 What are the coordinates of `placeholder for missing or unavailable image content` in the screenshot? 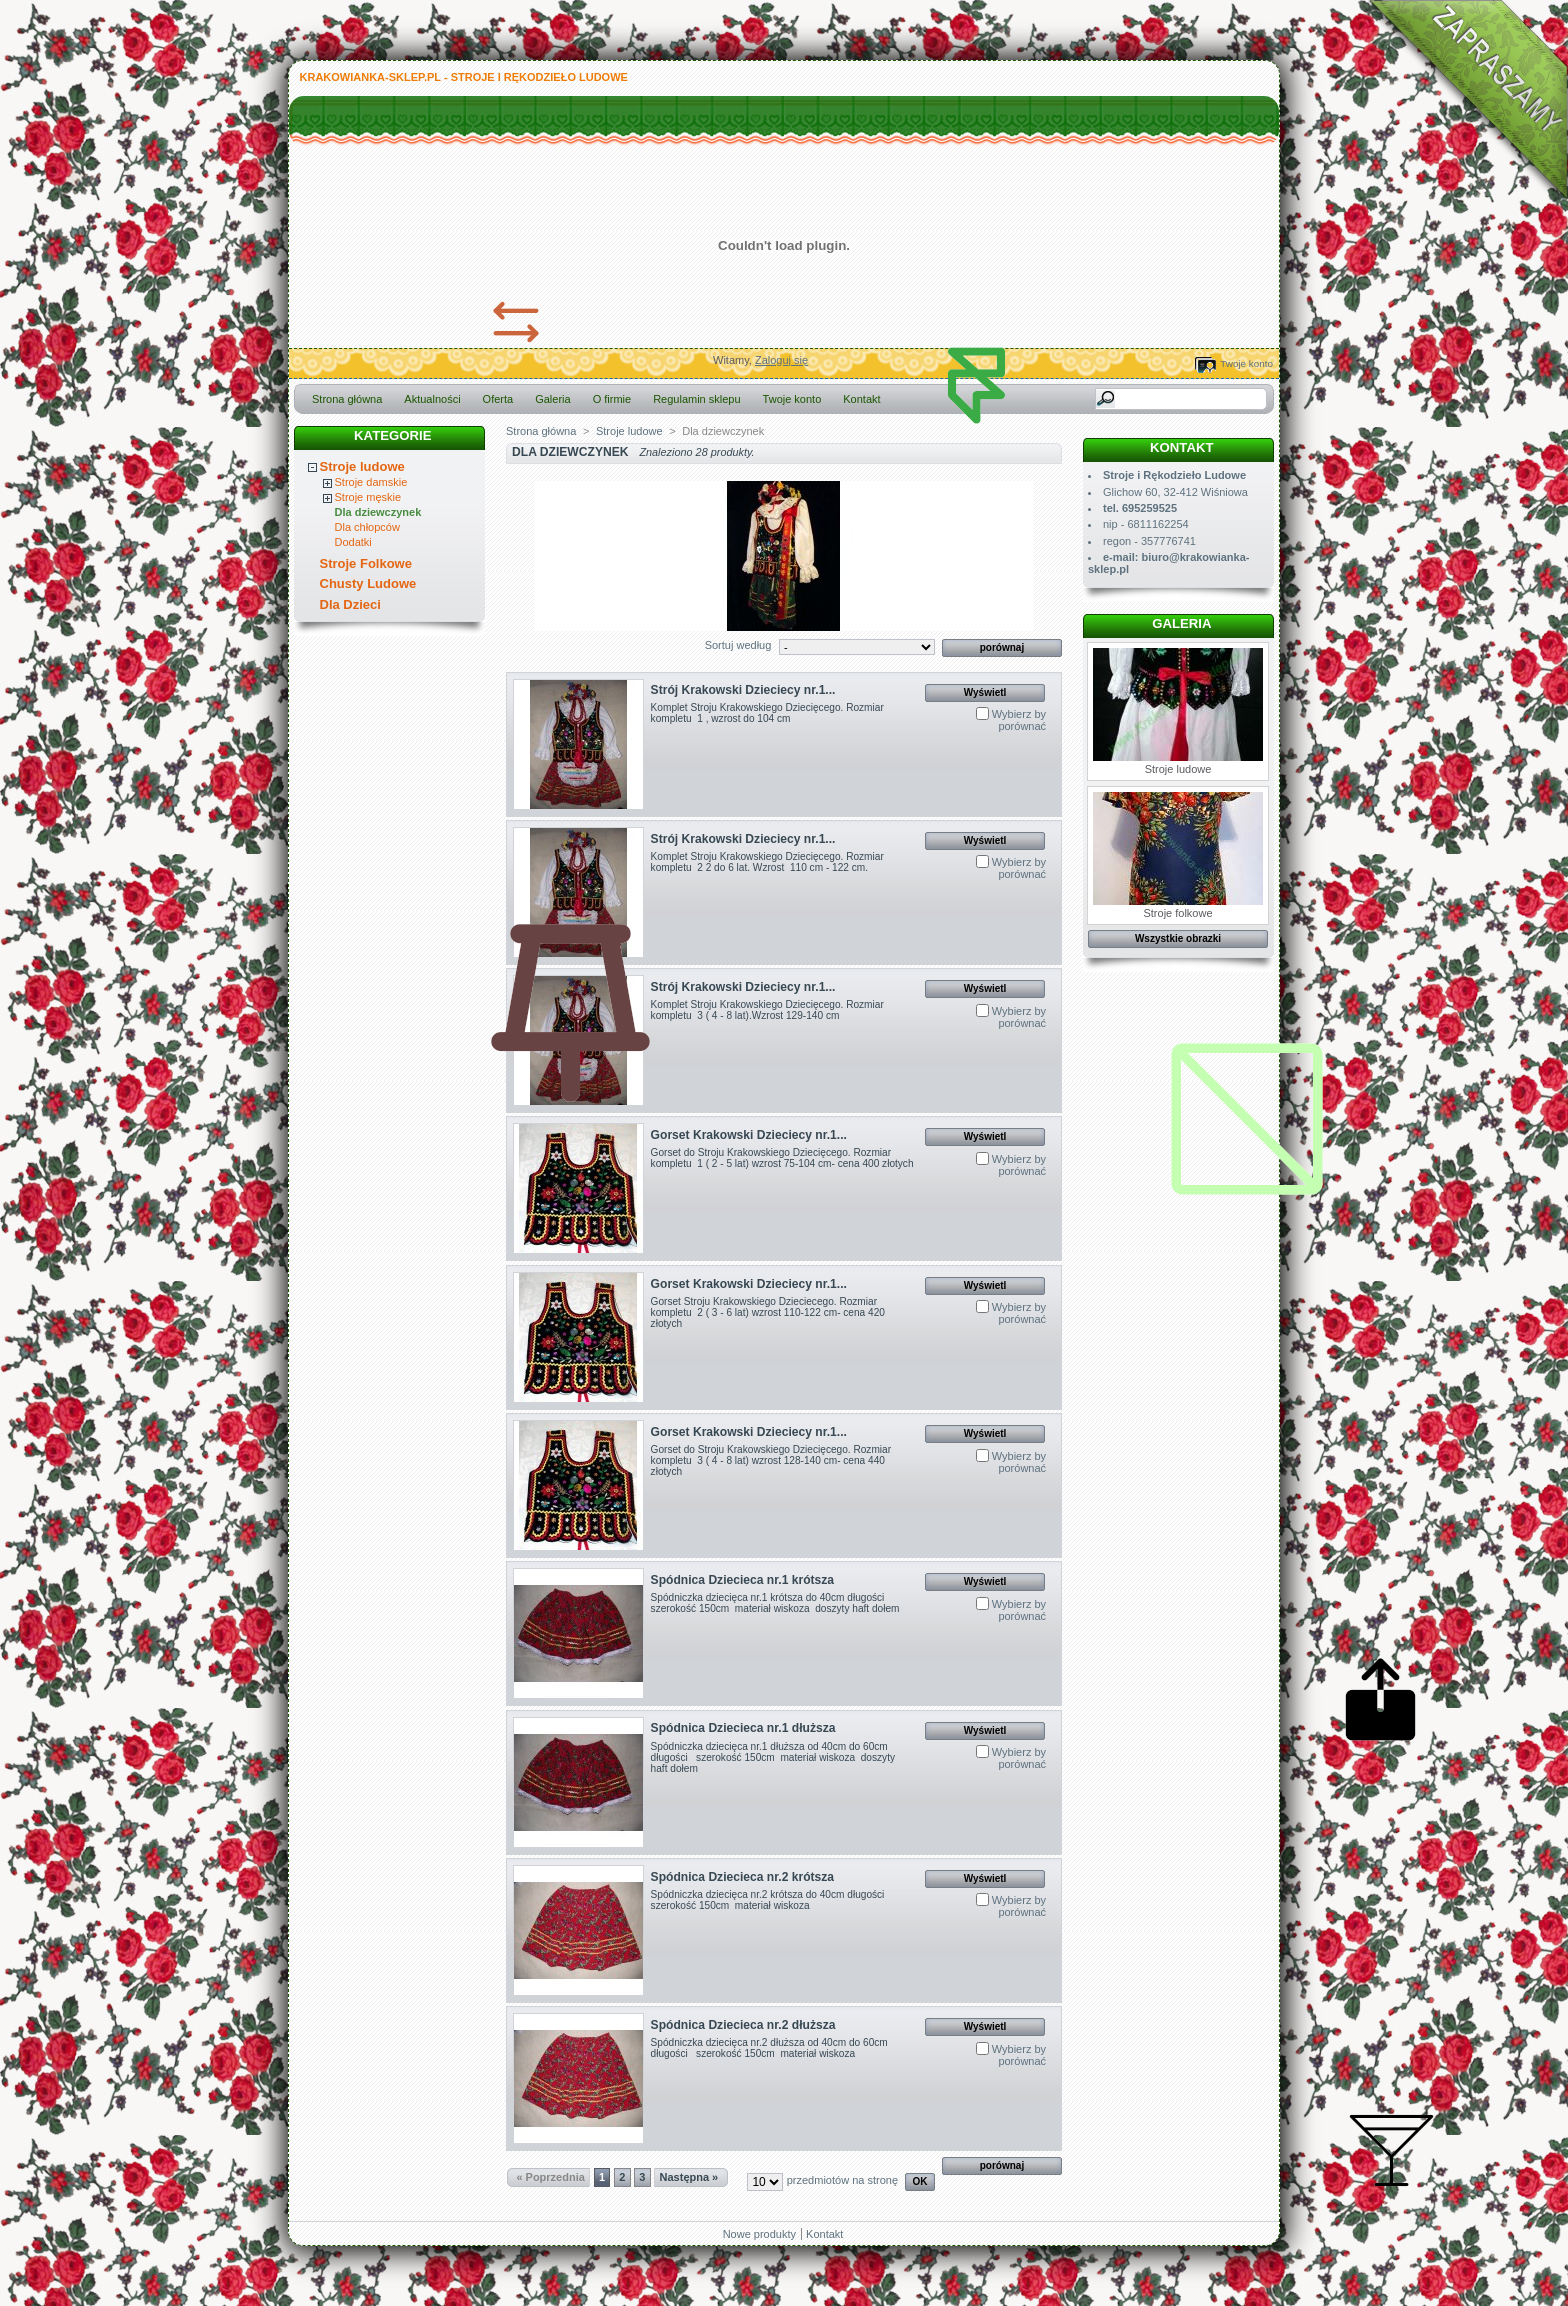 It's located at (1247, 1119).